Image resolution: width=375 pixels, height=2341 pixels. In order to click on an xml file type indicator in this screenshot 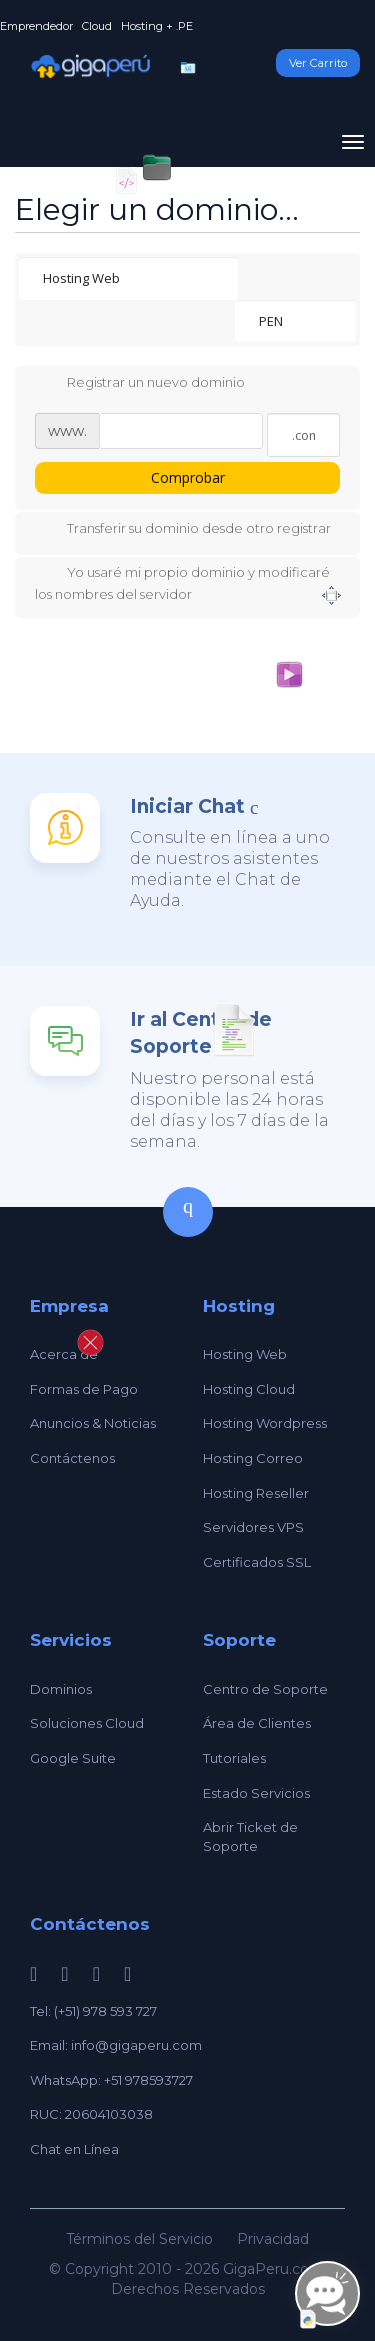, I will do `click(126, 180)`.